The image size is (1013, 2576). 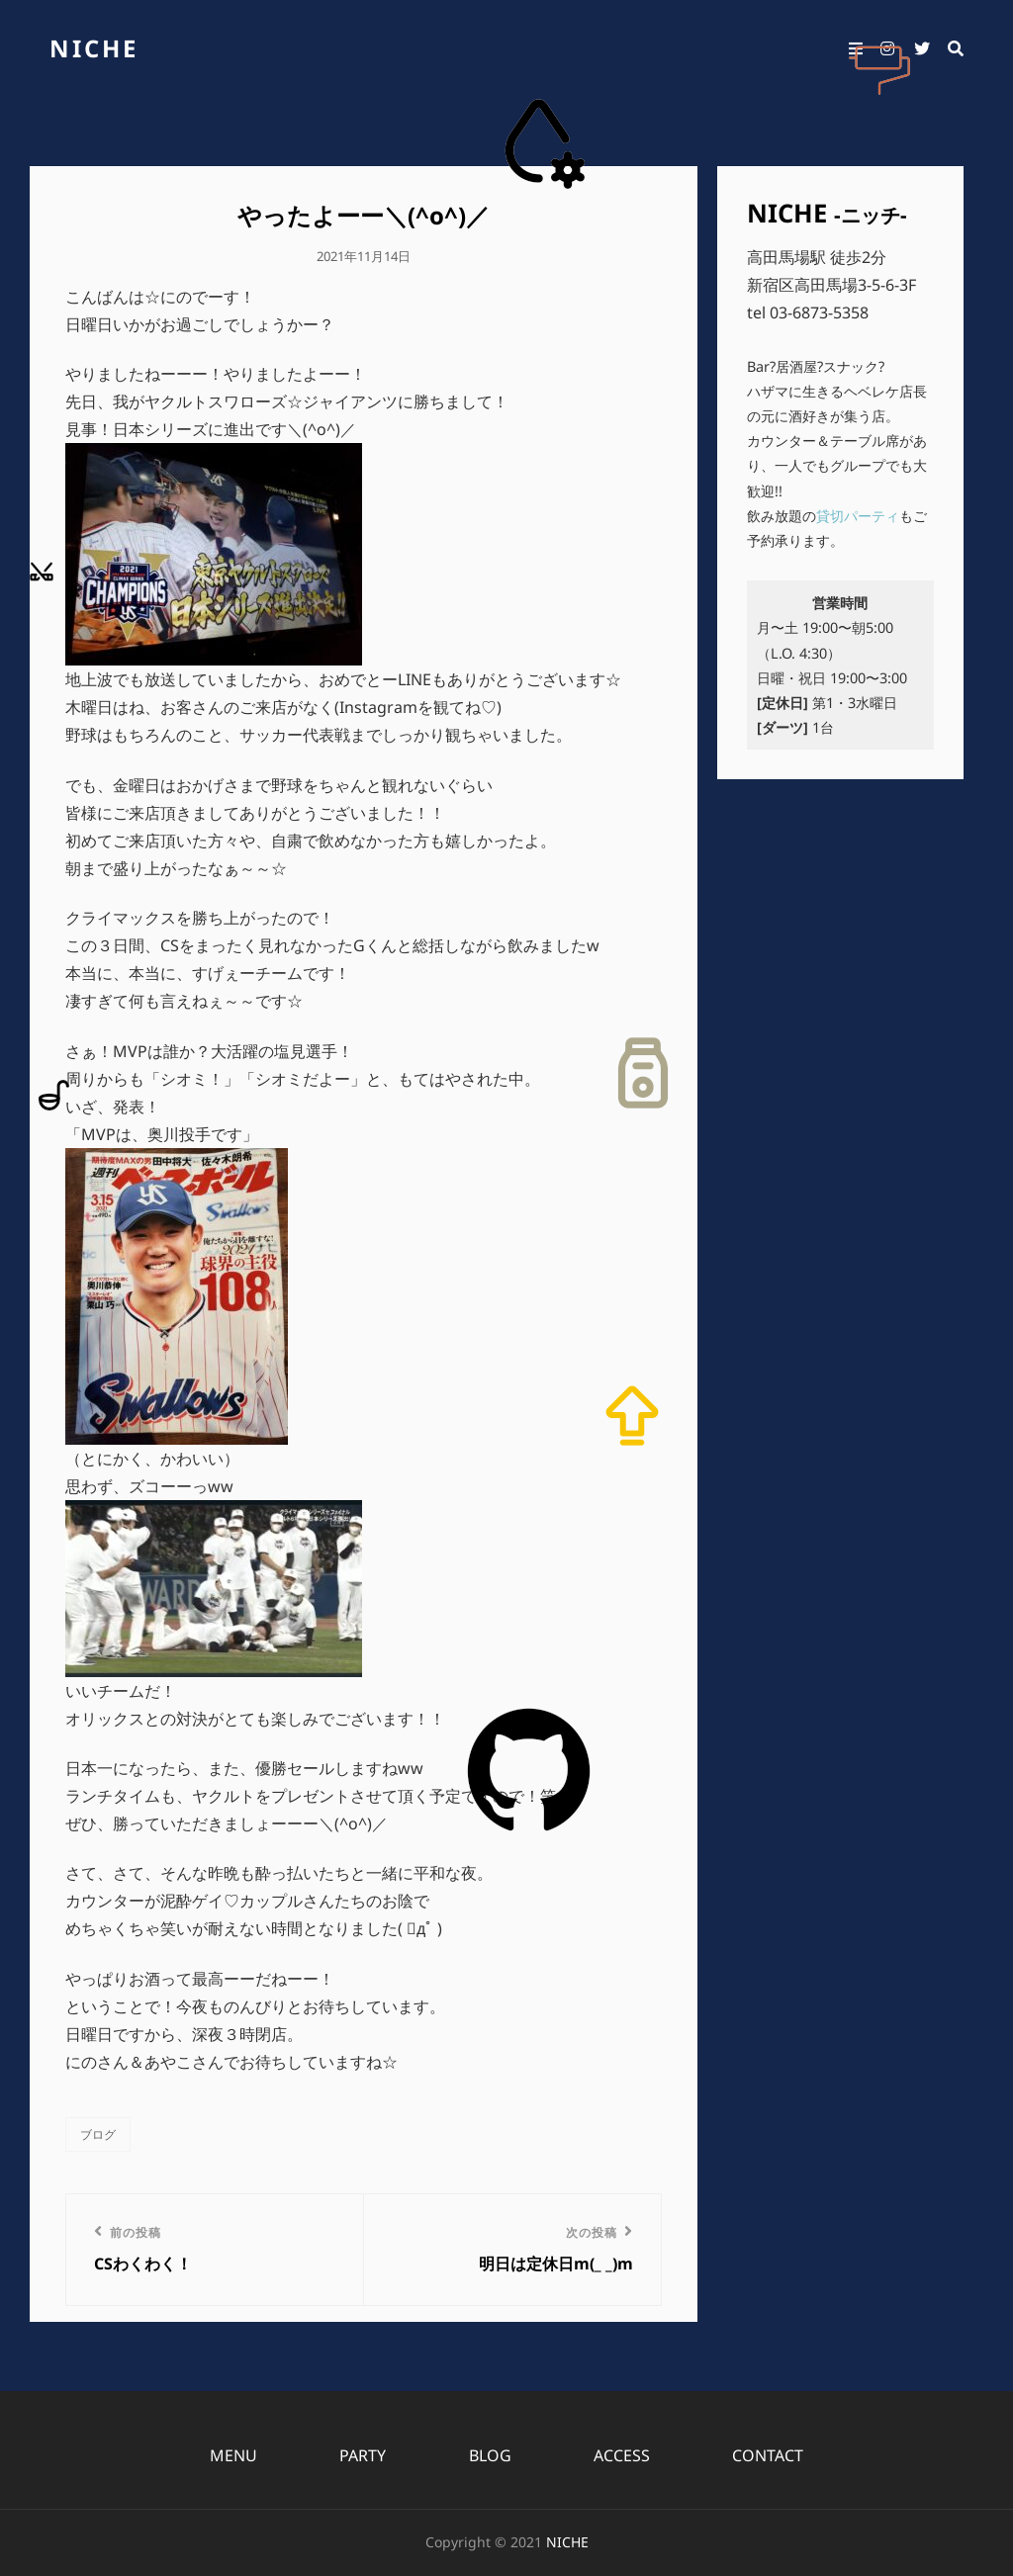 I want to click on configure water or liquid settings, so click(x=538, y=140).